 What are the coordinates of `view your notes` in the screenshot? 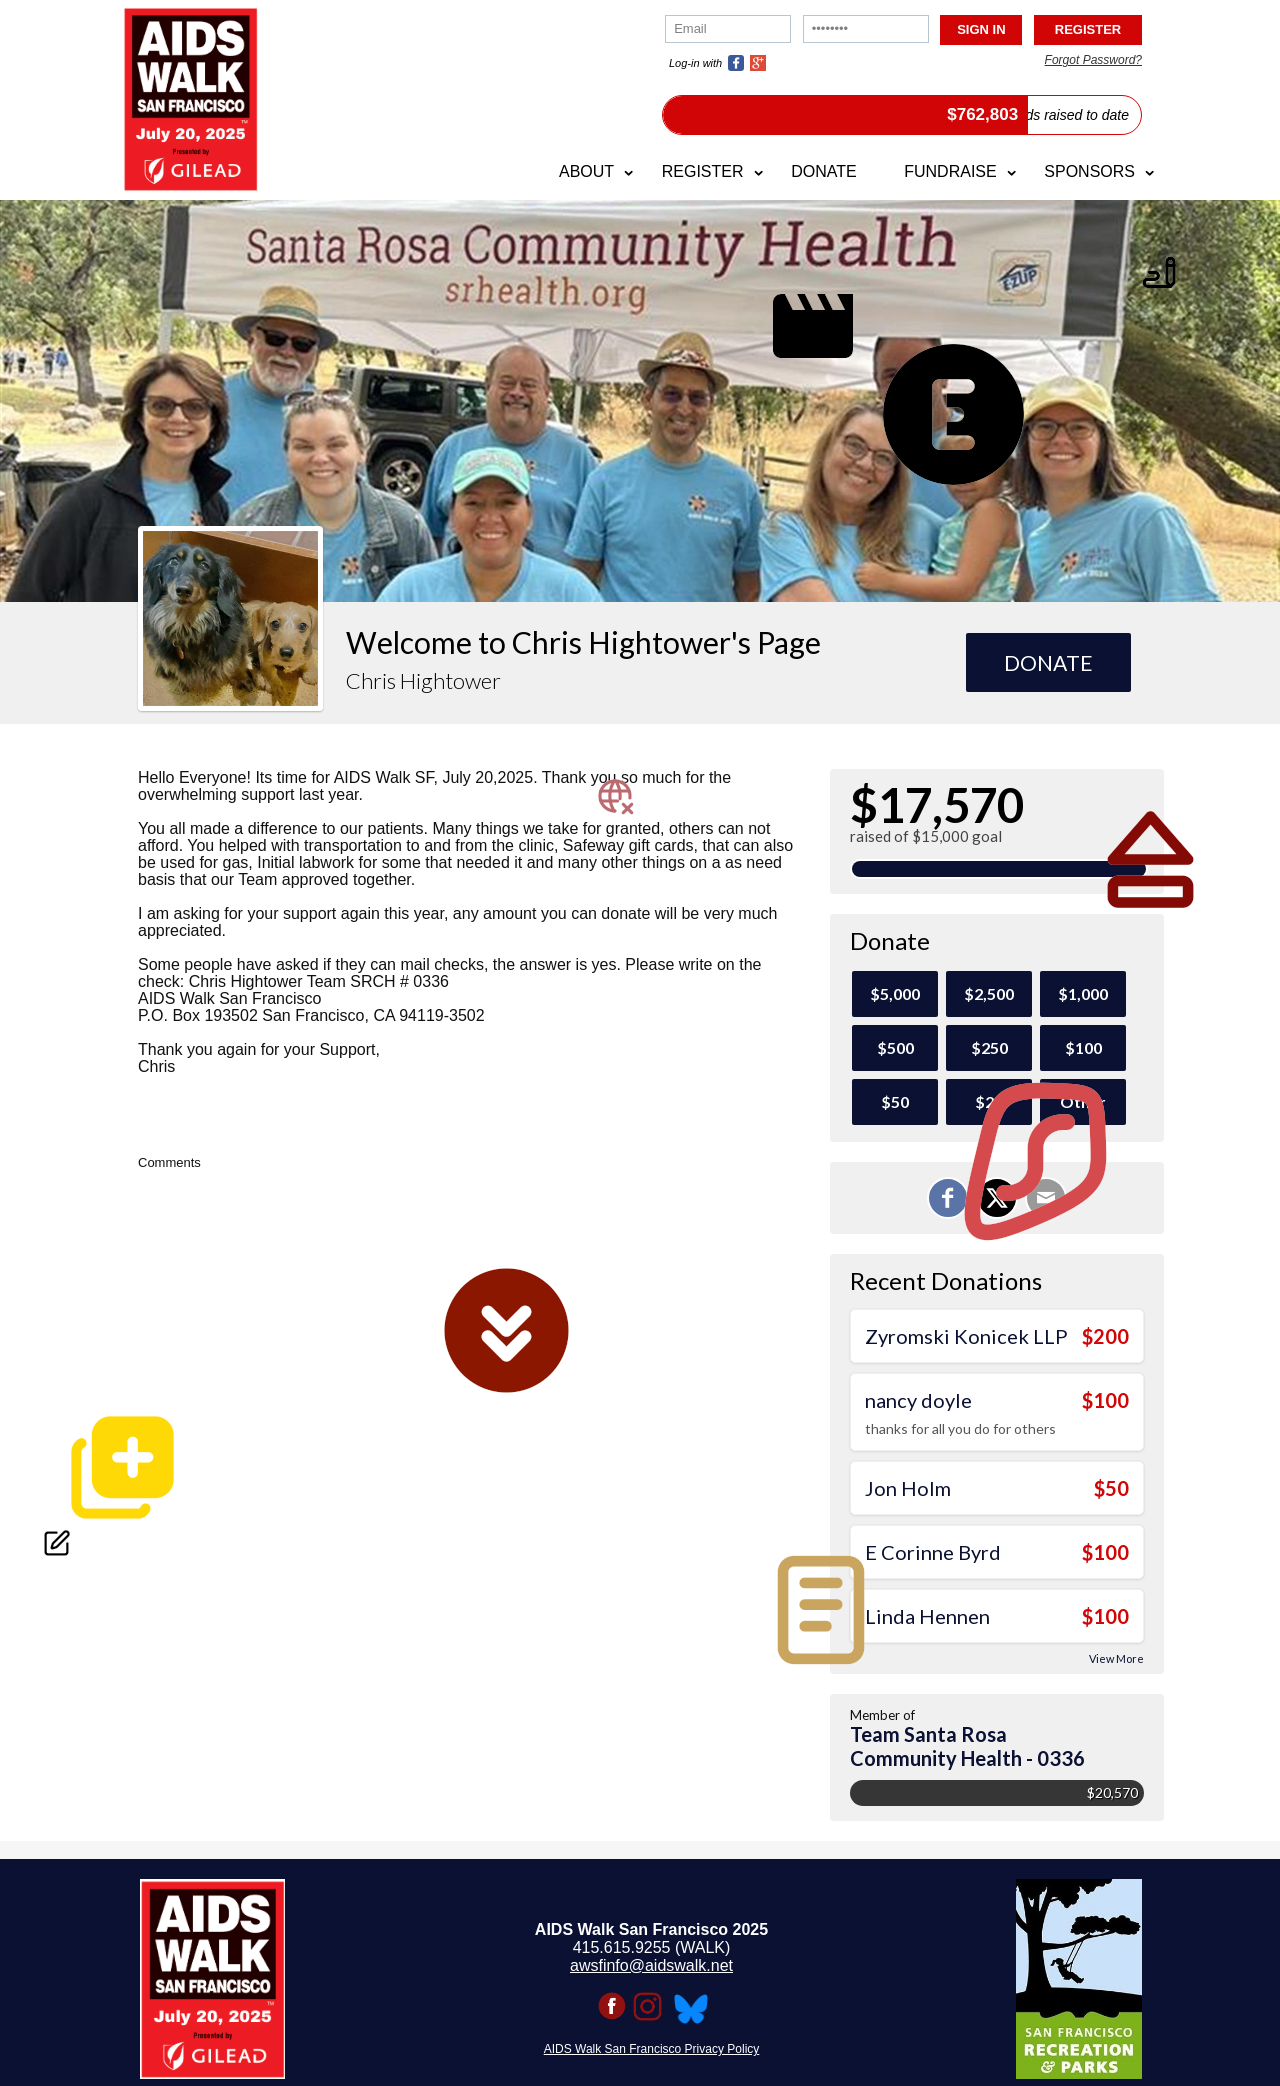 It's located at (821, 1610).